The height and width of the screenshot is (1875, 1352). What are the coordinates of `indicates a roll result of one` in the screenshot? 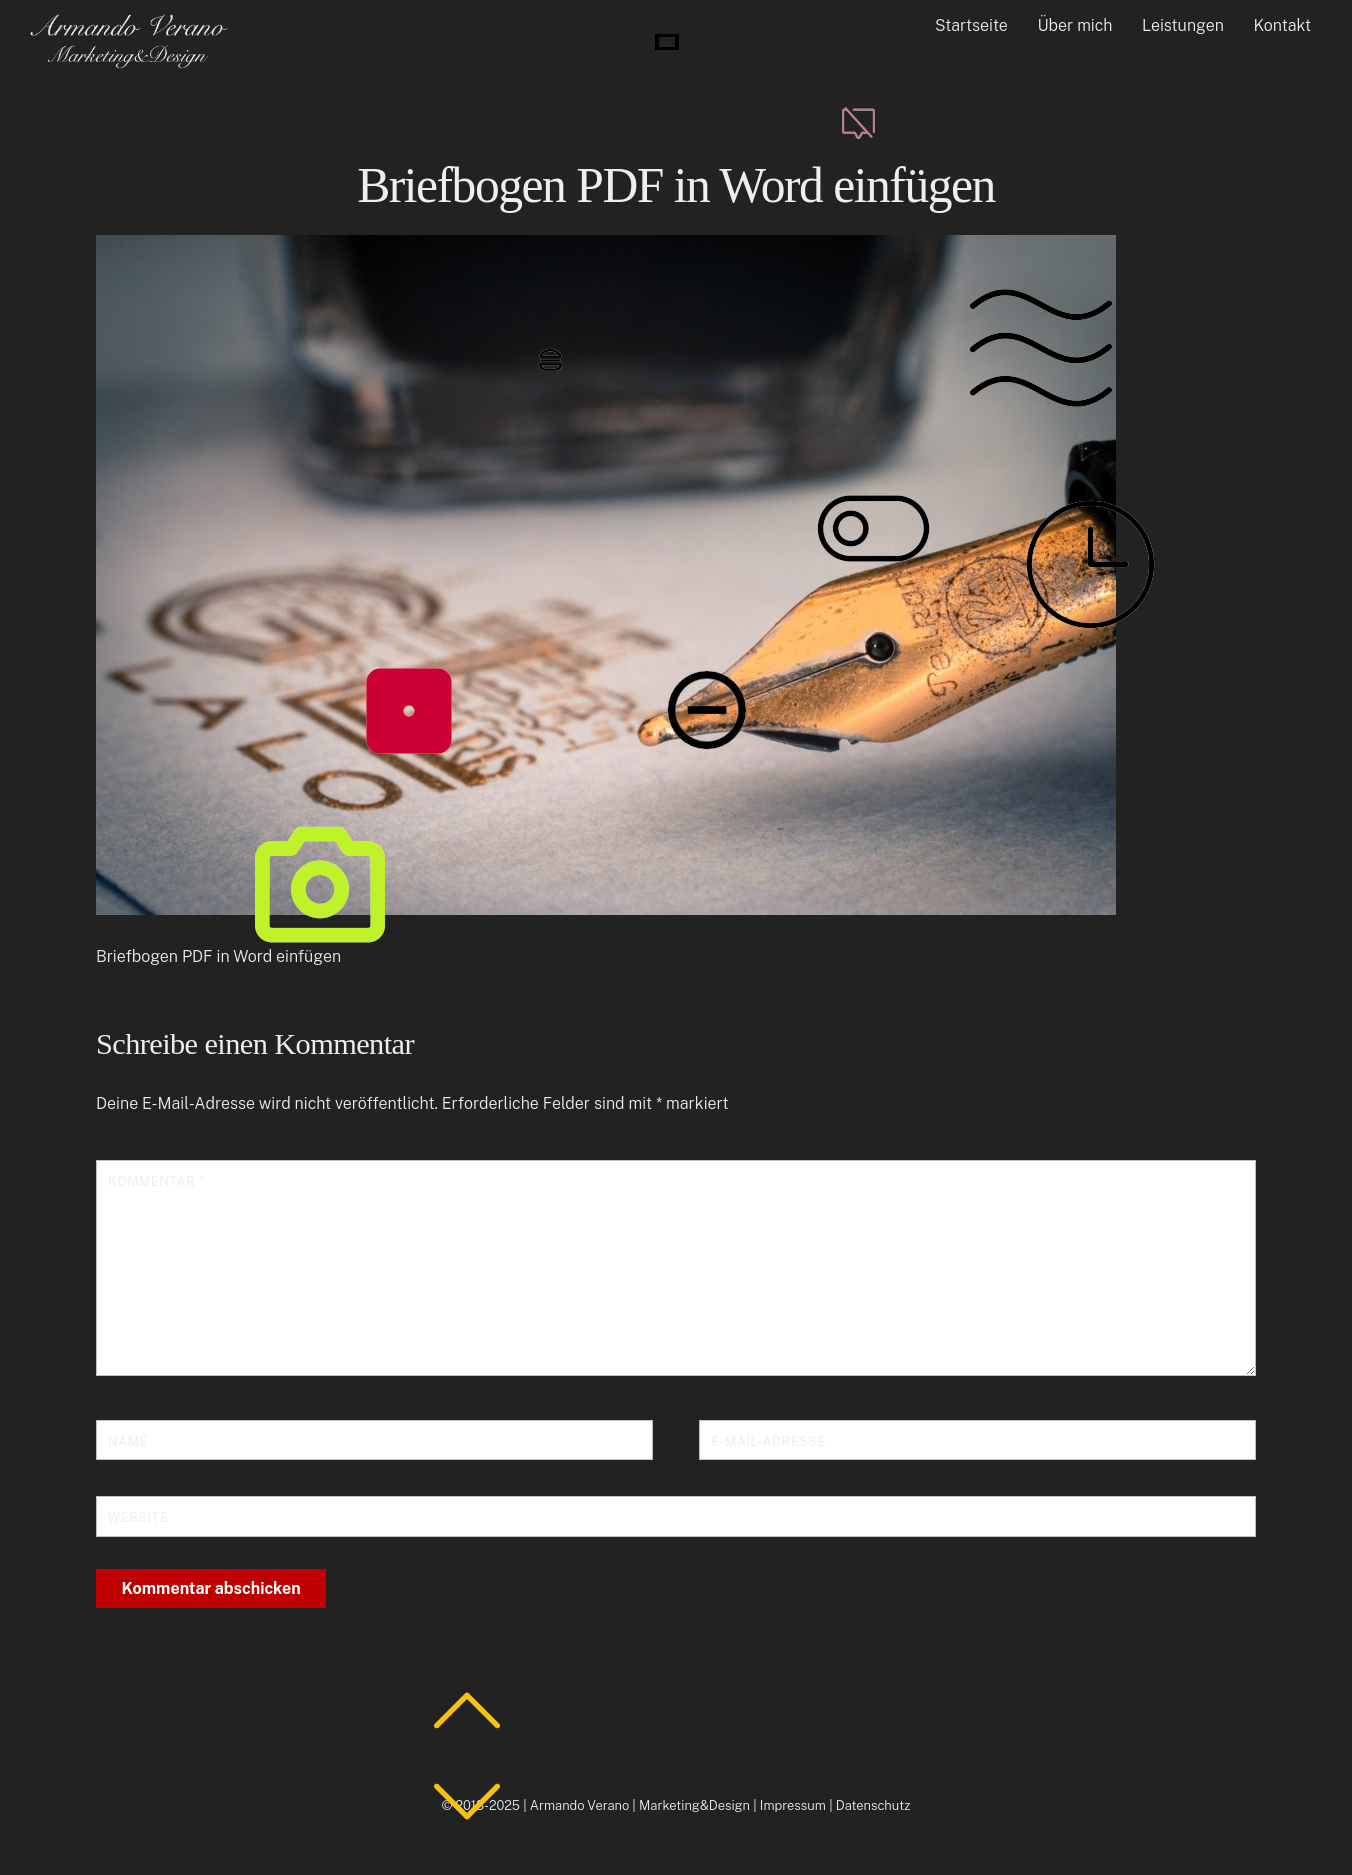 It's located at (409, 711).